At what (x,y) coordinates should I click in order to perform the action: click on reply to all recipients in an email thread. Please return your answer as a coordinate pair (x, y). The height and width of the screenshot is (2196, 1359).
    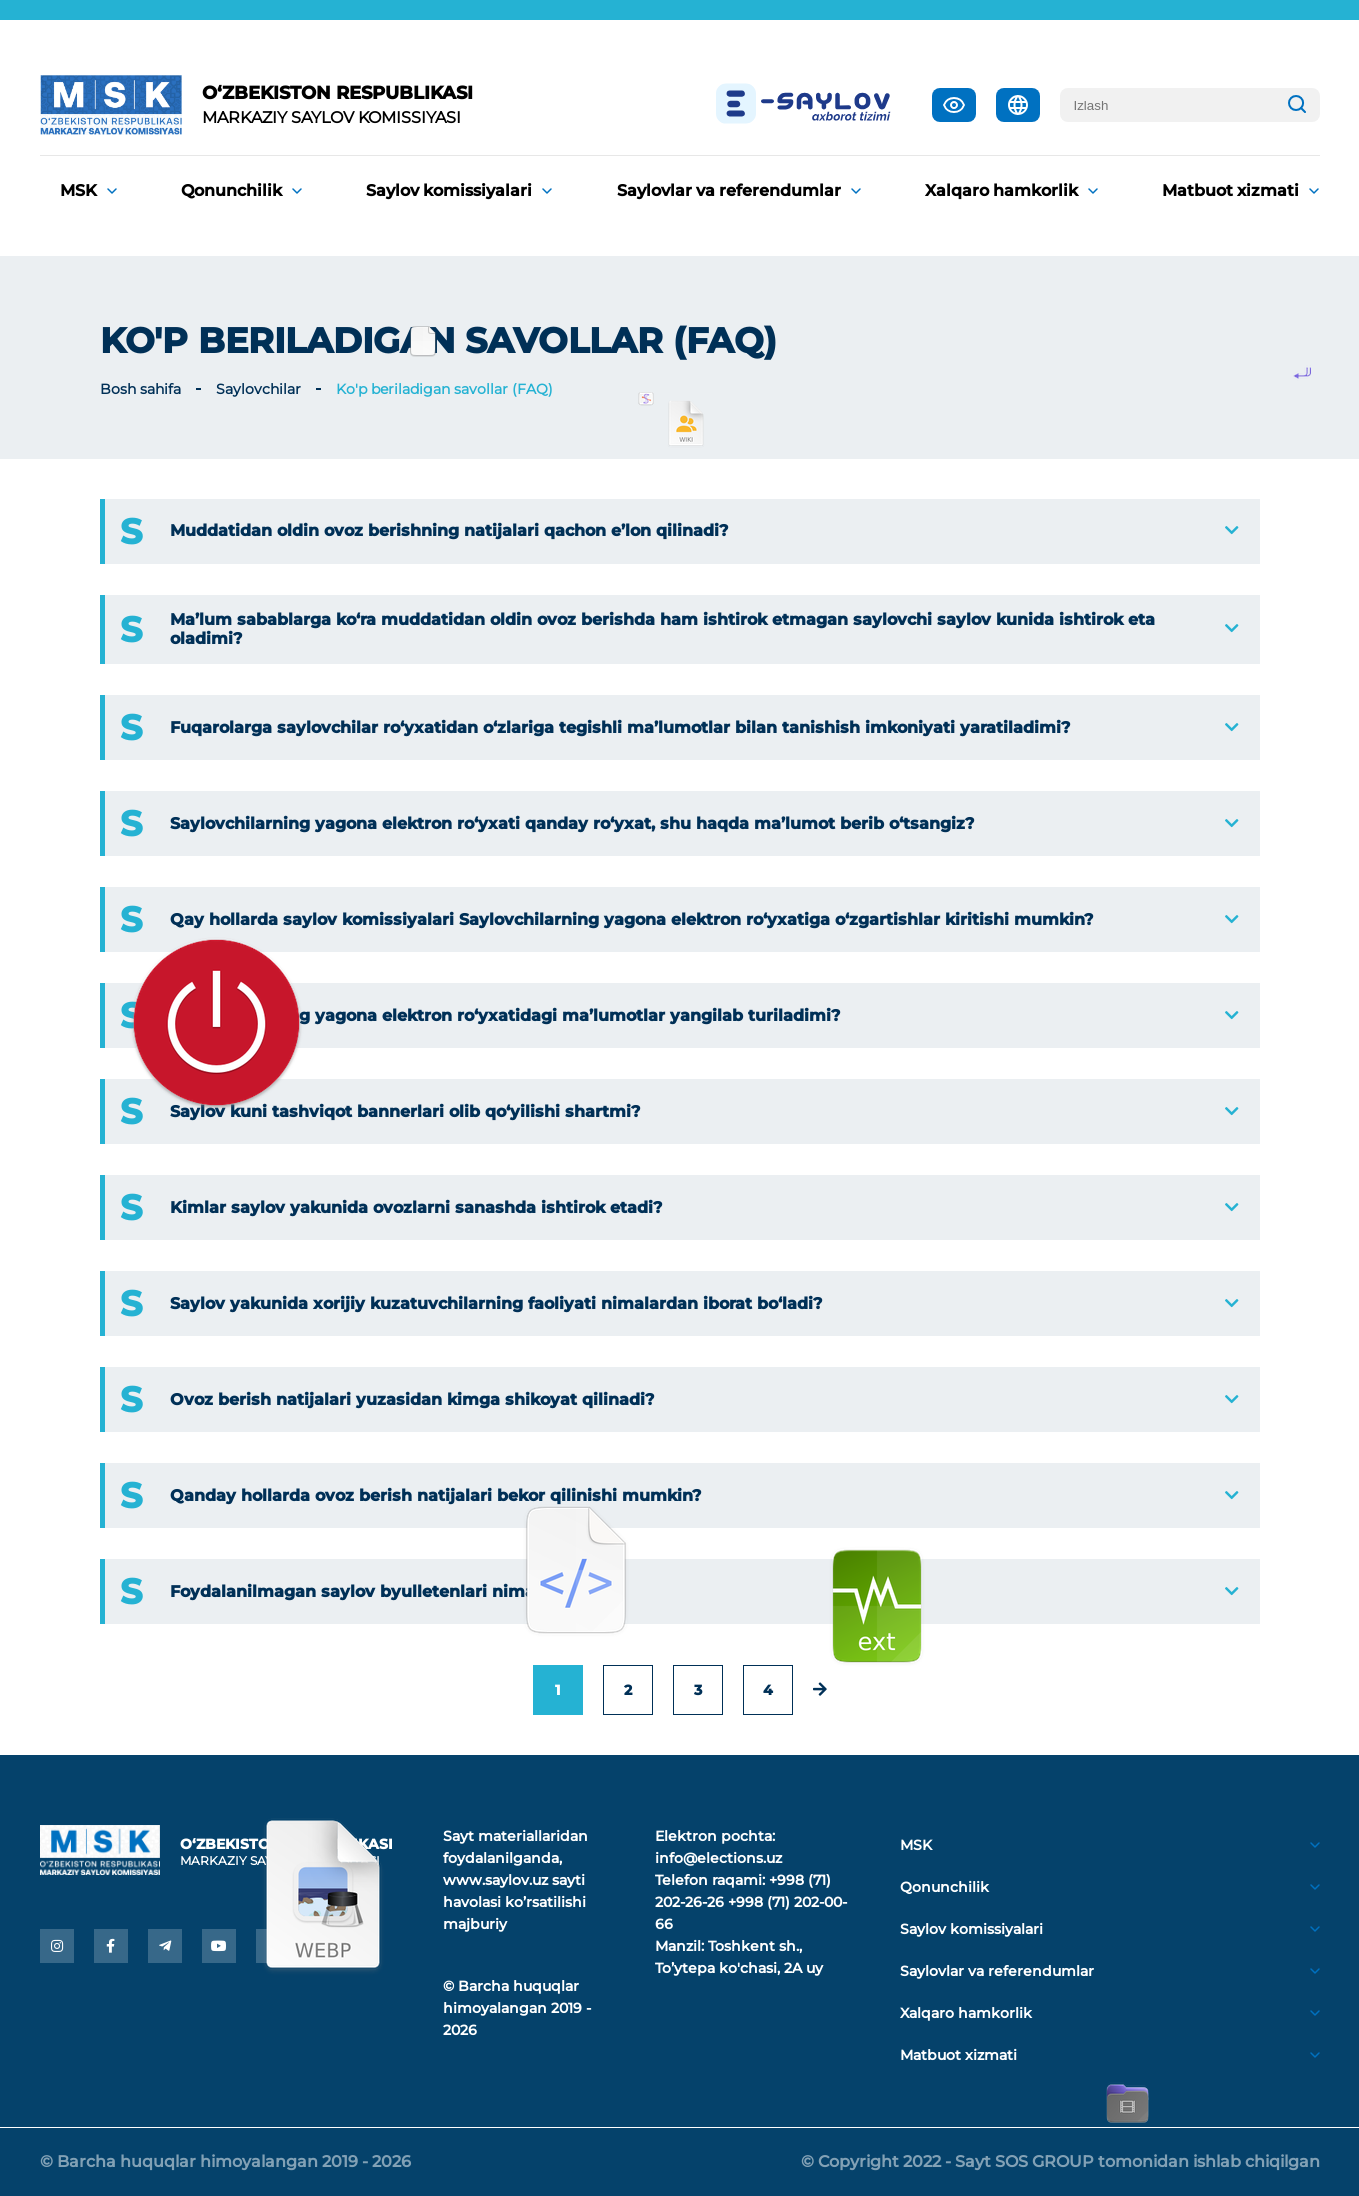
    Looking at the image, I should click on (1302, 372).